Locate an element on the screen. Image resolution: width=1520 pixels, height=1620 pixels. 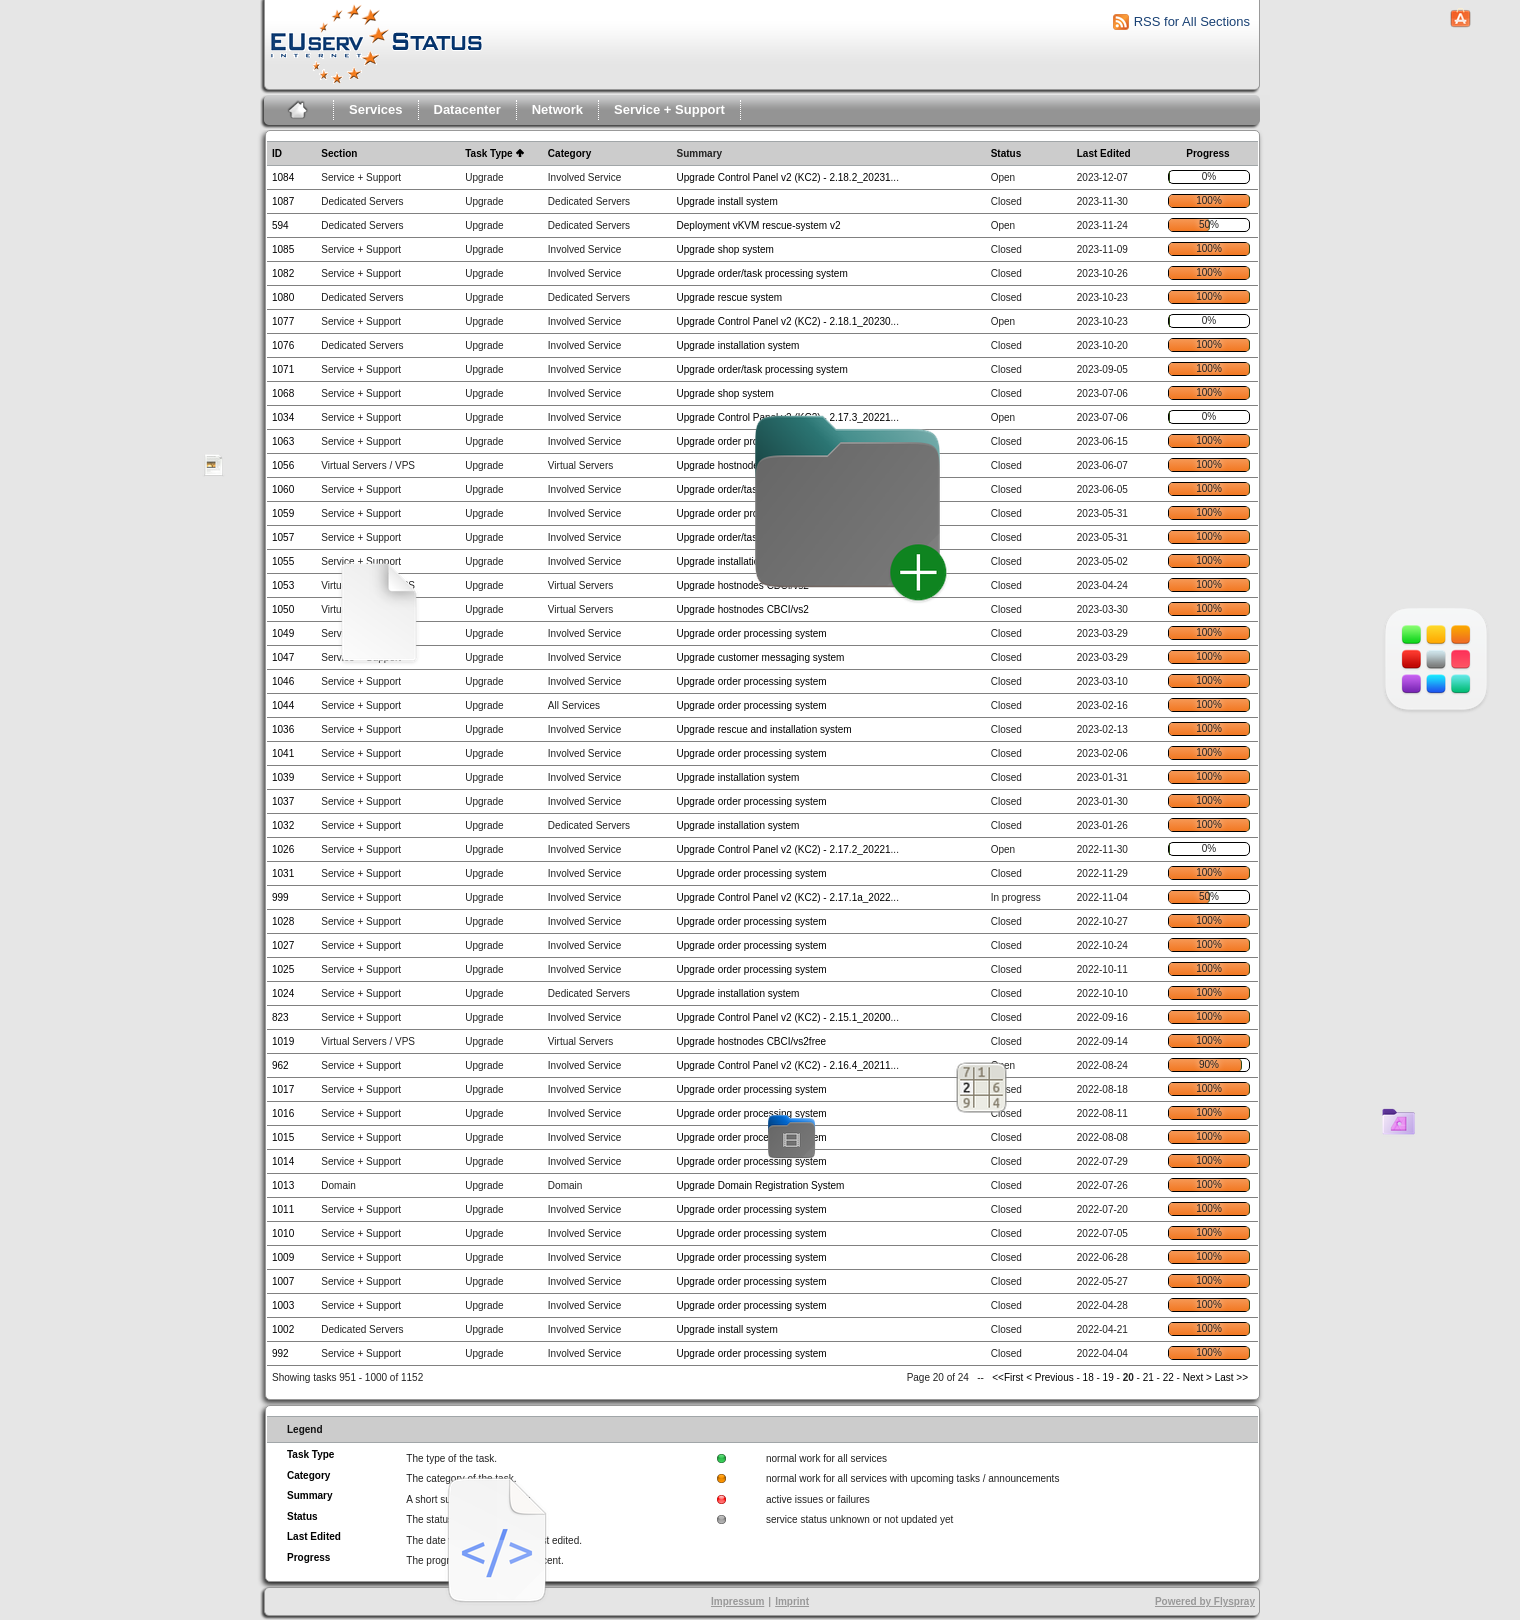
an HTML or web document file is located at coordinates (497, 1540).